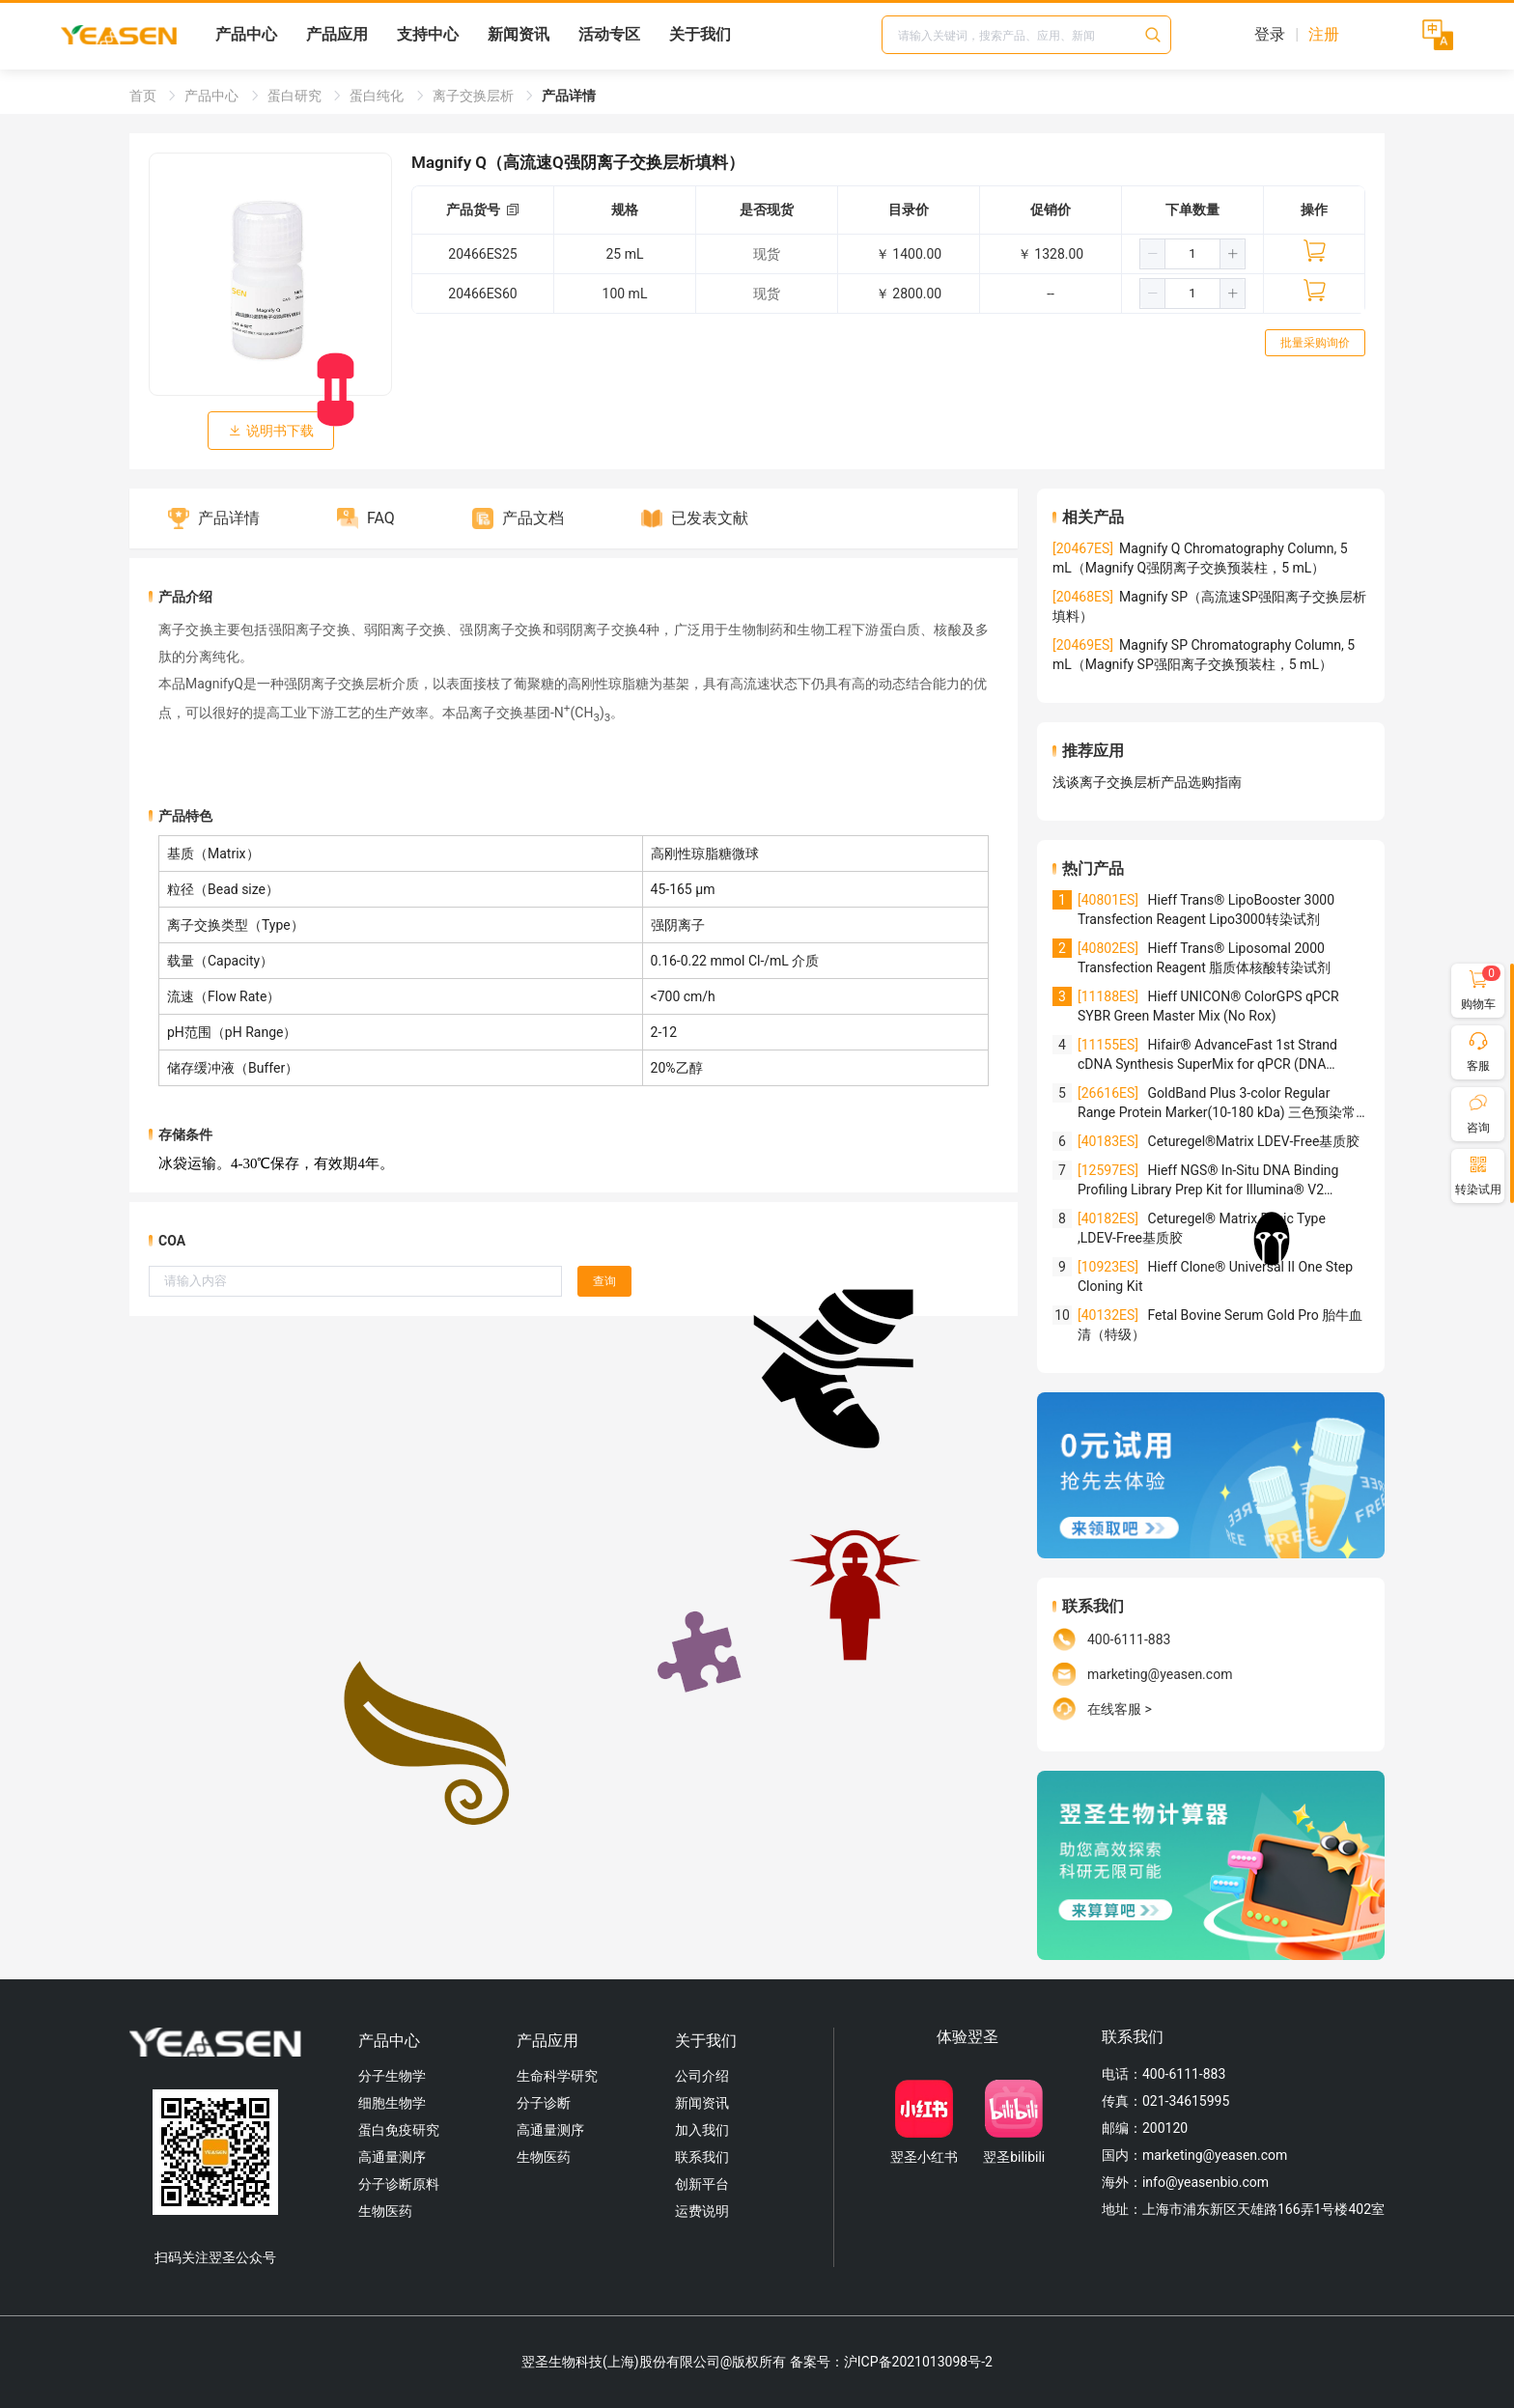 The image size is (1514, 2408). Describe the element at coordinates (699, 1652) in the screenshot. I see `access plugins or extensions` at that location.